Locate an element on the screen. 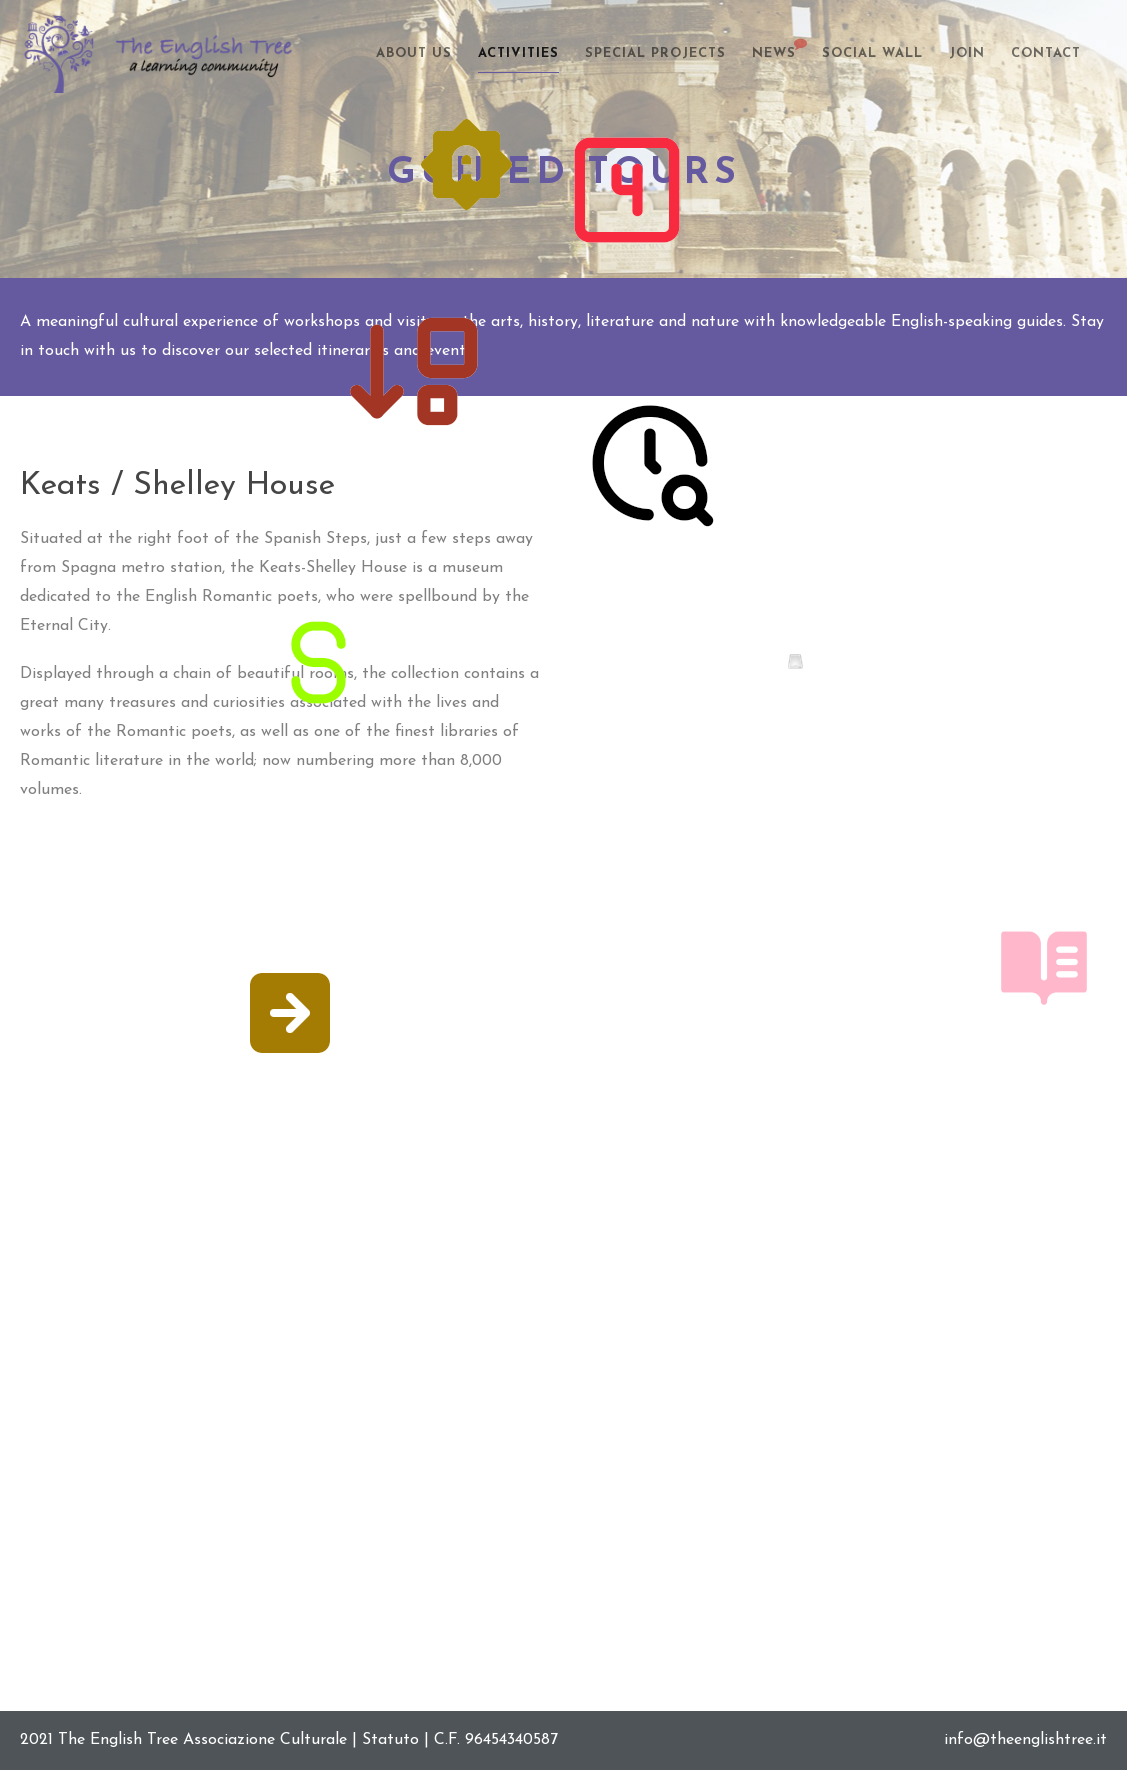 This screenshot has width=1127, height=1770. select option 4 from a numbered list is located at coordinates (627, 190).